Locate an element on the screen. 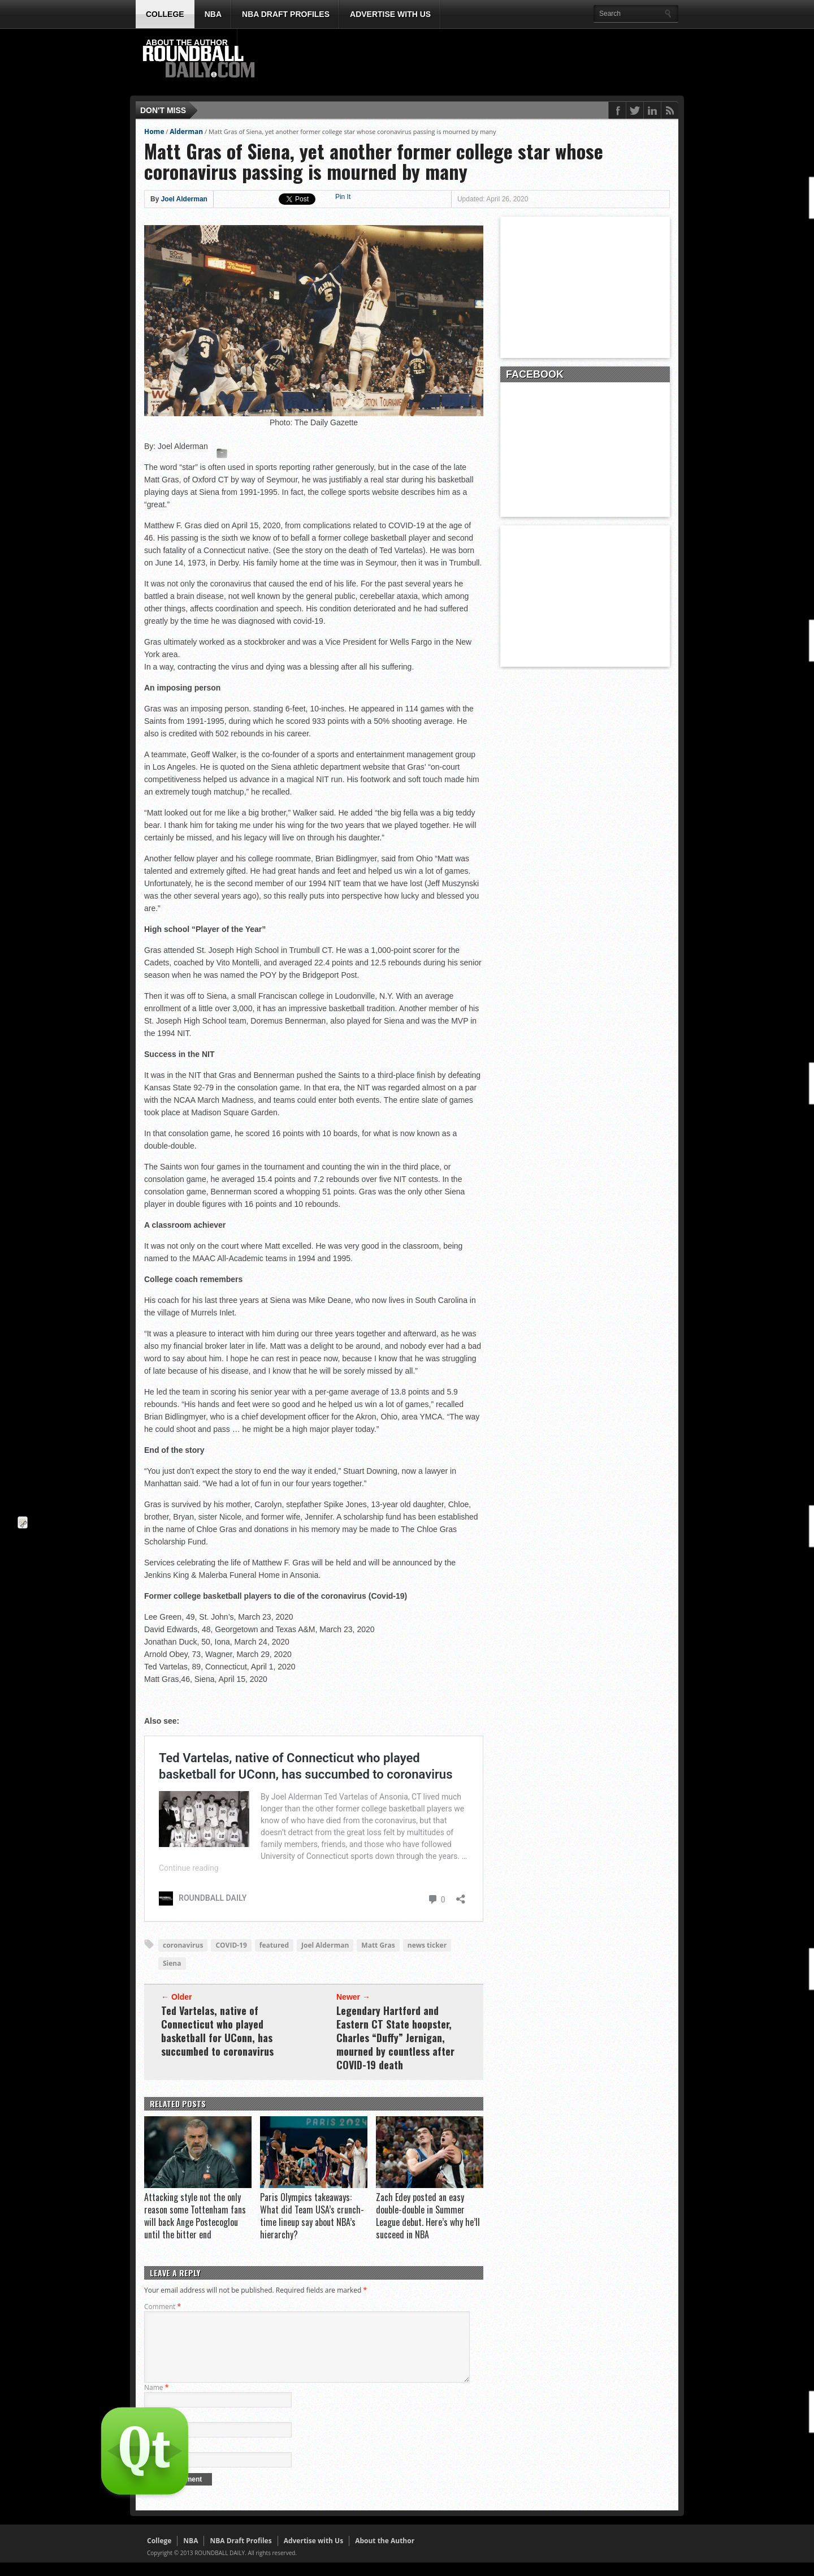 This screenshot has height=2576, width=814. open the file manager application is located at coordinates (222, 453).